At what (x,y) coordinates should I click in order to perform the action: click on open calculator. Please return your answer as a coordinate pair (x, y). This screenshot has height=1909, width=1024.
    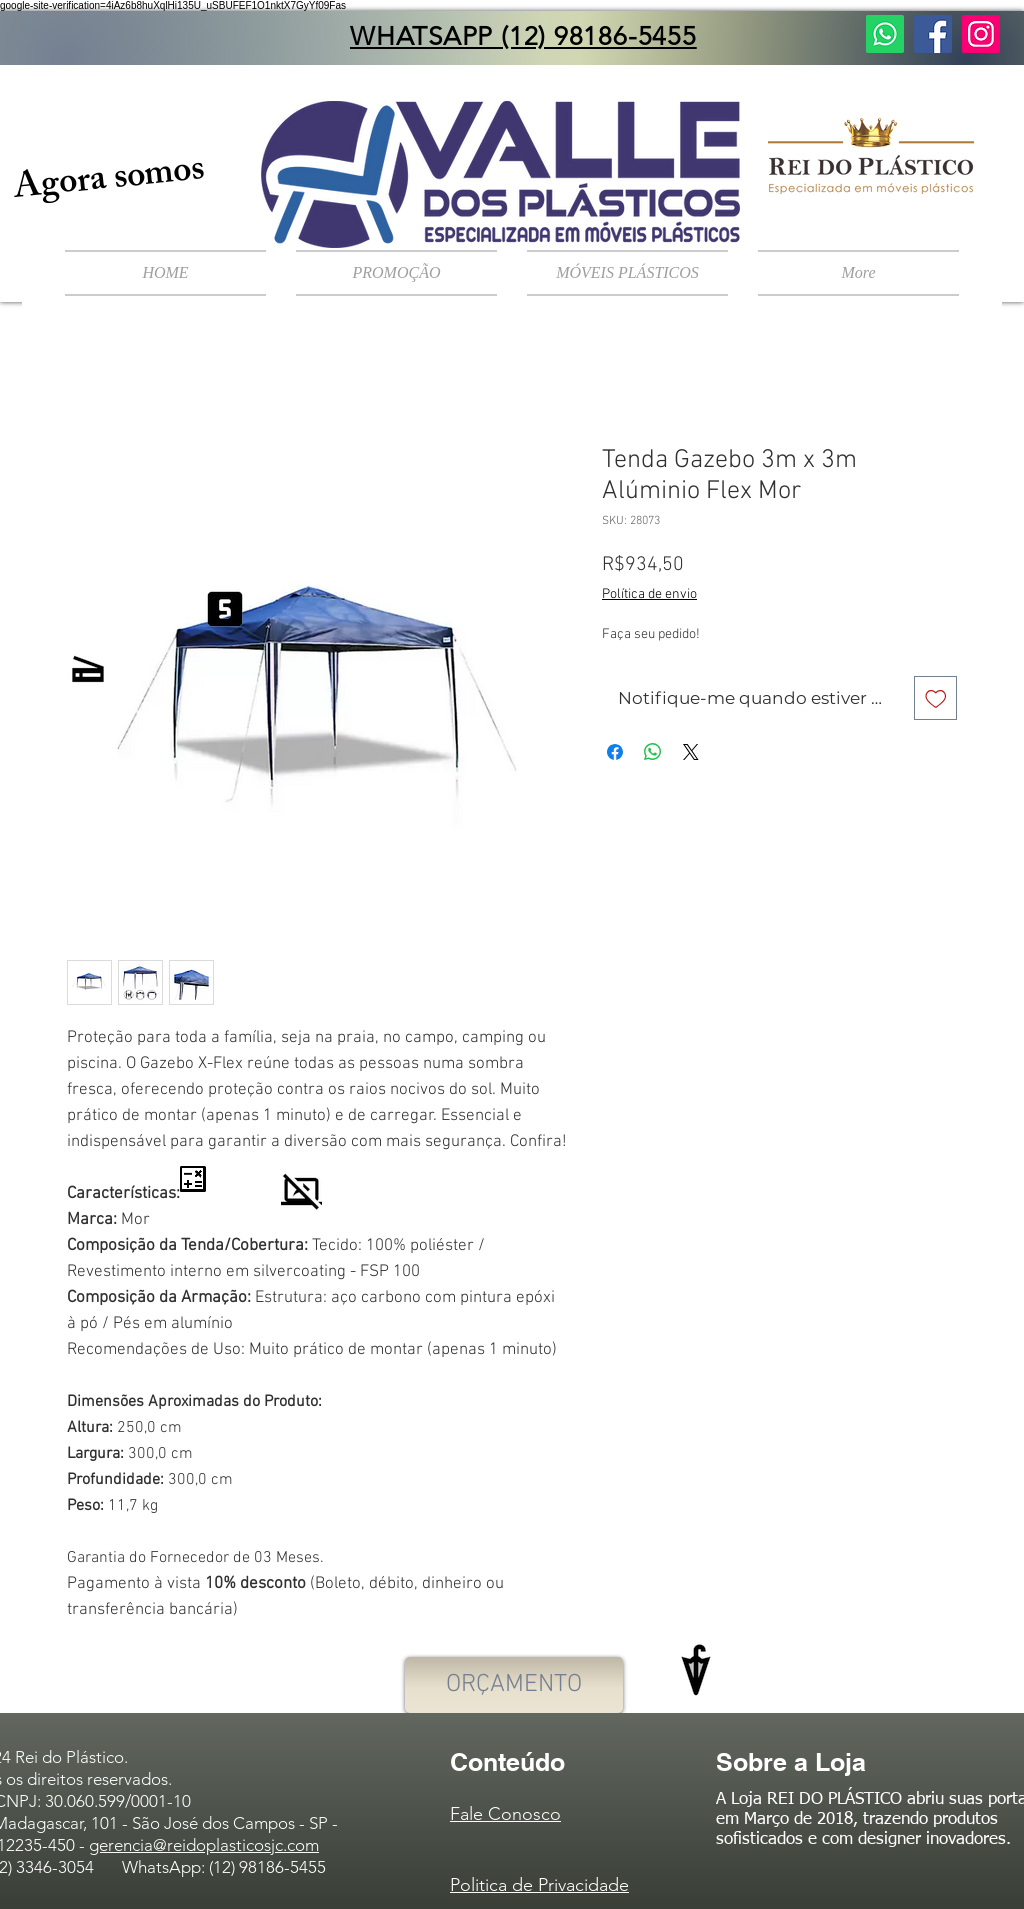
    Looking at the image, I should click on (193, 1179).